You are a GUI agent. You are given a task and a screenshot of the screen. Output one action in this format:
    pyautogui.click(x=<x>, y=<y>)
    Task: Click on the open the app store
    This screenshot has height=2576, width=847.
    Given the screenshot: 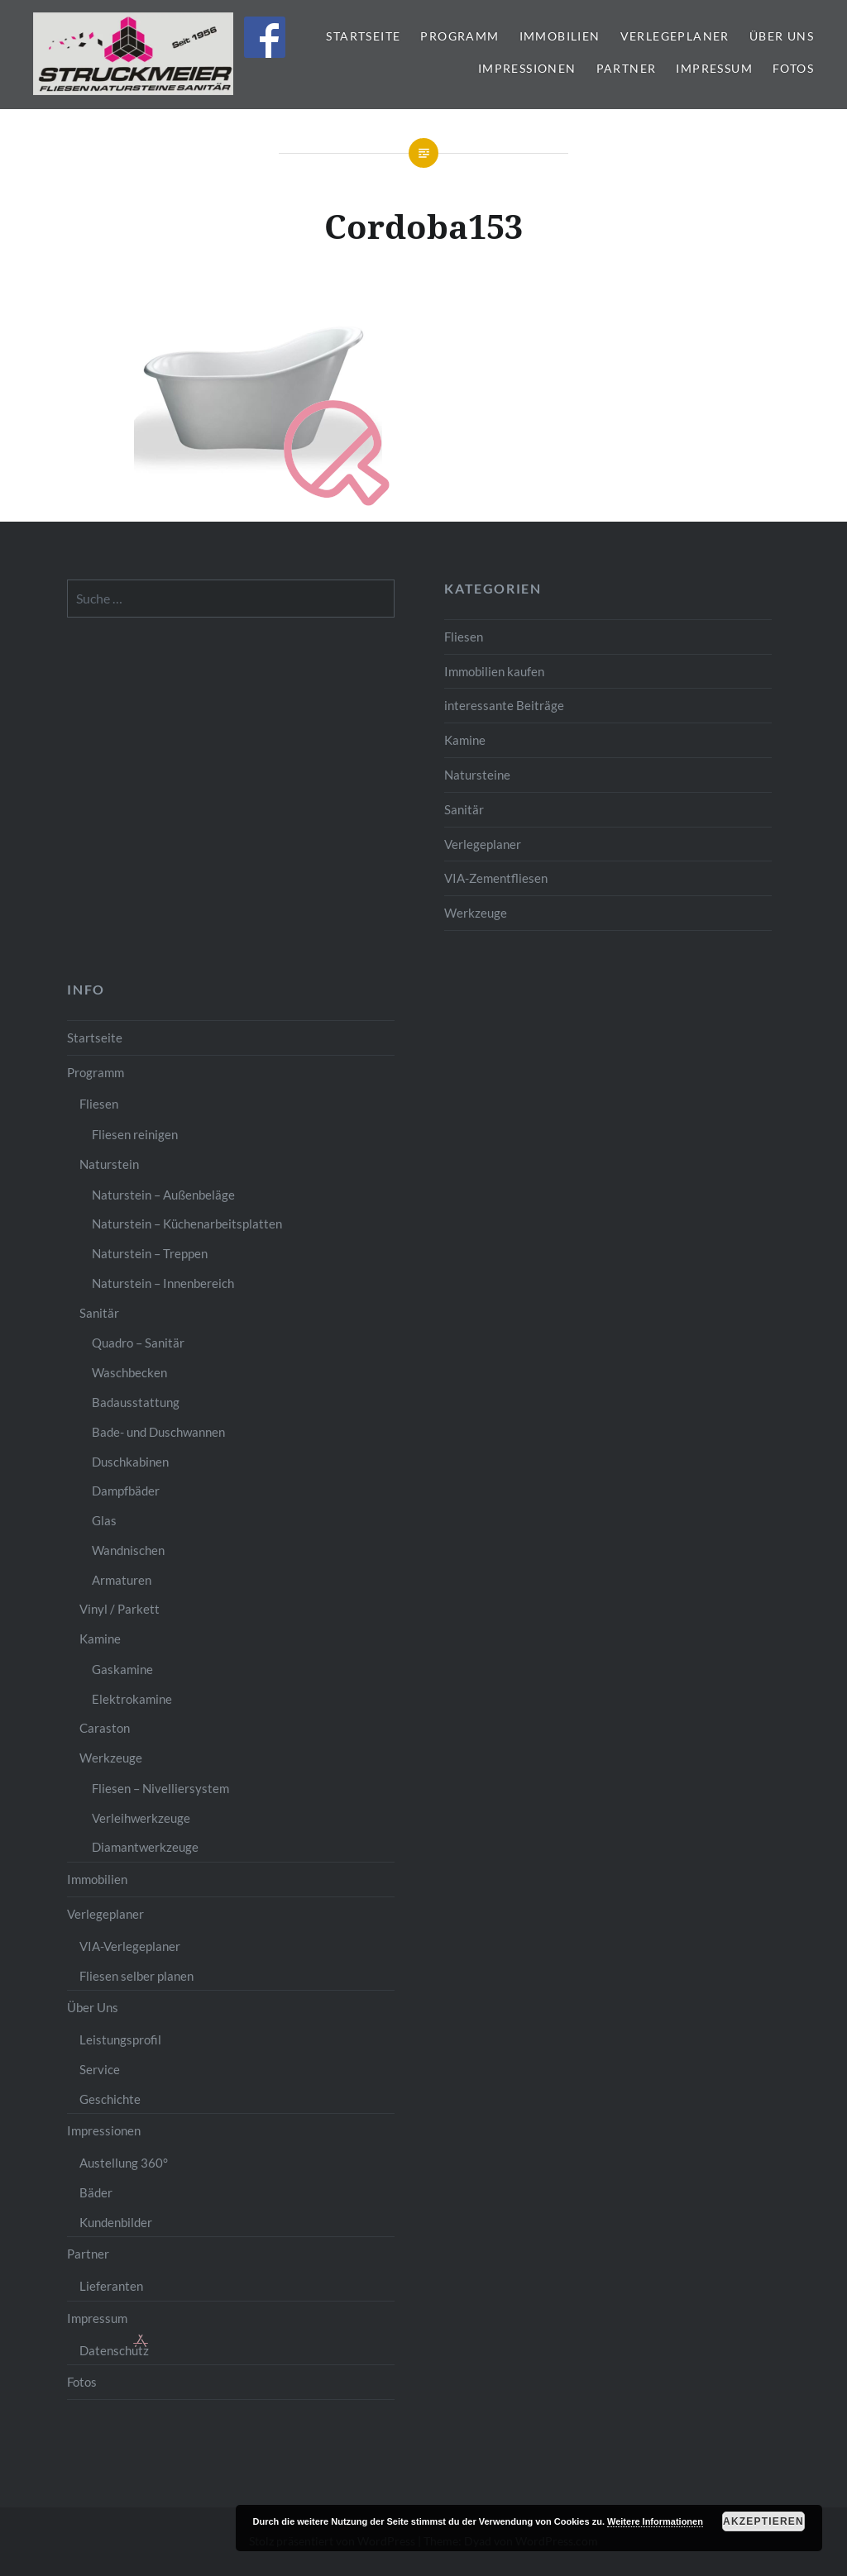 What is the action you would take?
    pyautogui.click(x=141, y=2341)
    